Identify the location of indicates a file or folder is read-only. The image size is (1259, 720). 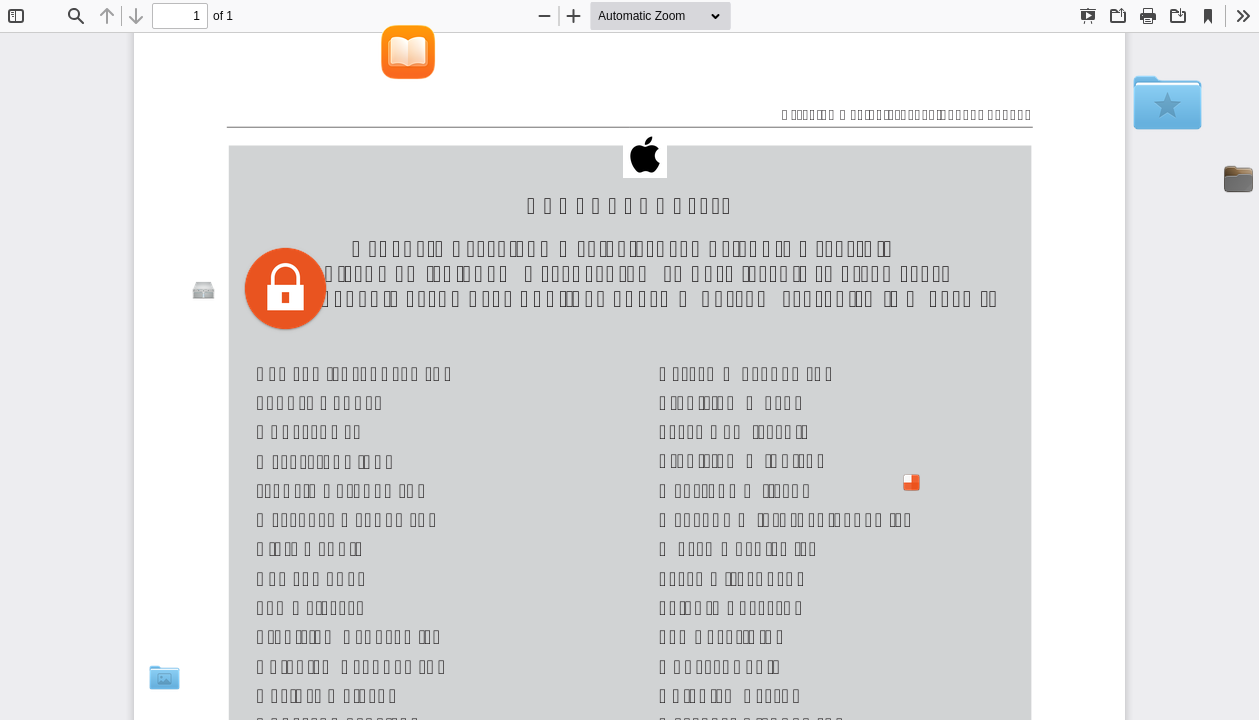
(285, 288).